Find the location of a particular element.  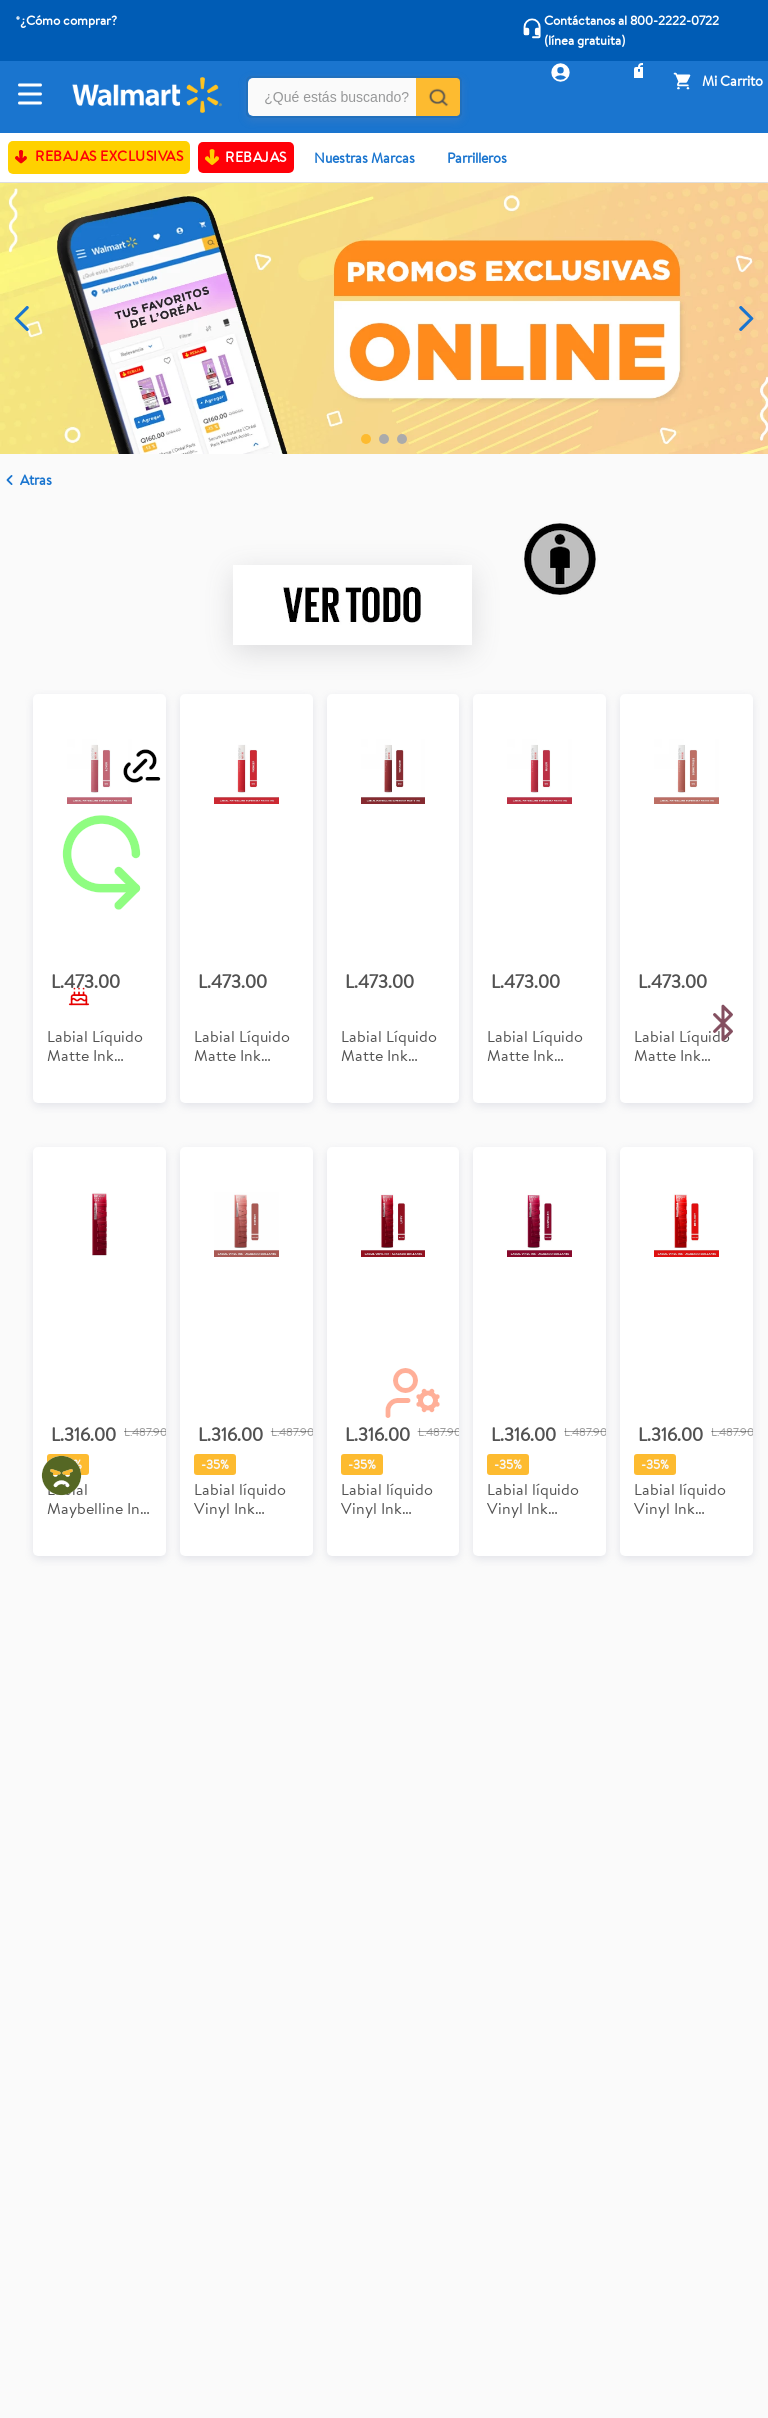

remove a link or hyperlink is located at coordinates (140, 766).